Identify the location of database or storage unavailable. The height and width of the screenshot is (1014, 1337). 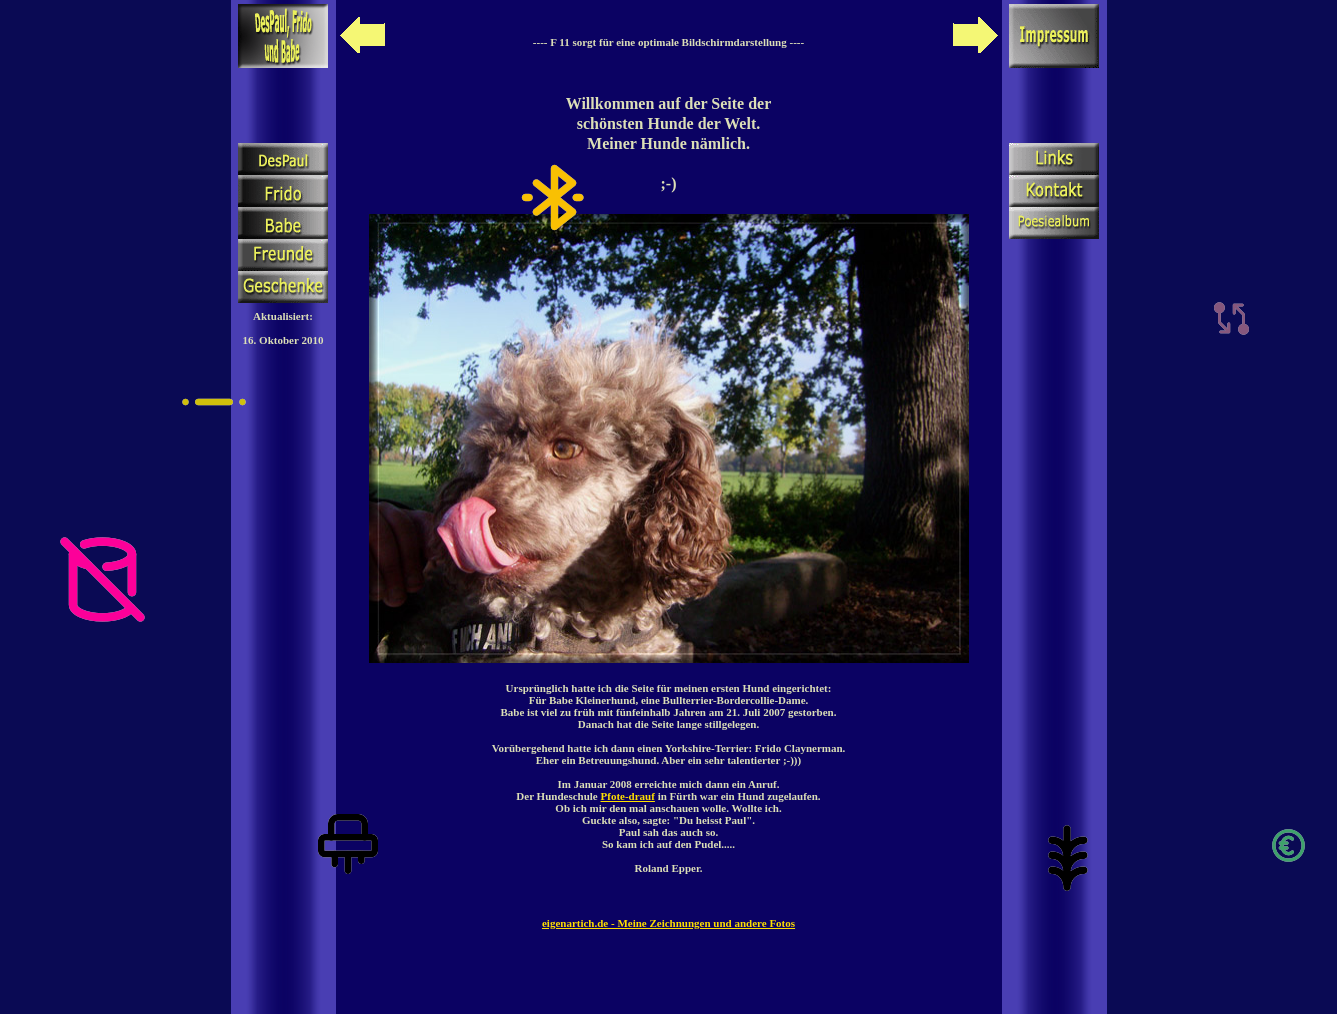
(102, 579).